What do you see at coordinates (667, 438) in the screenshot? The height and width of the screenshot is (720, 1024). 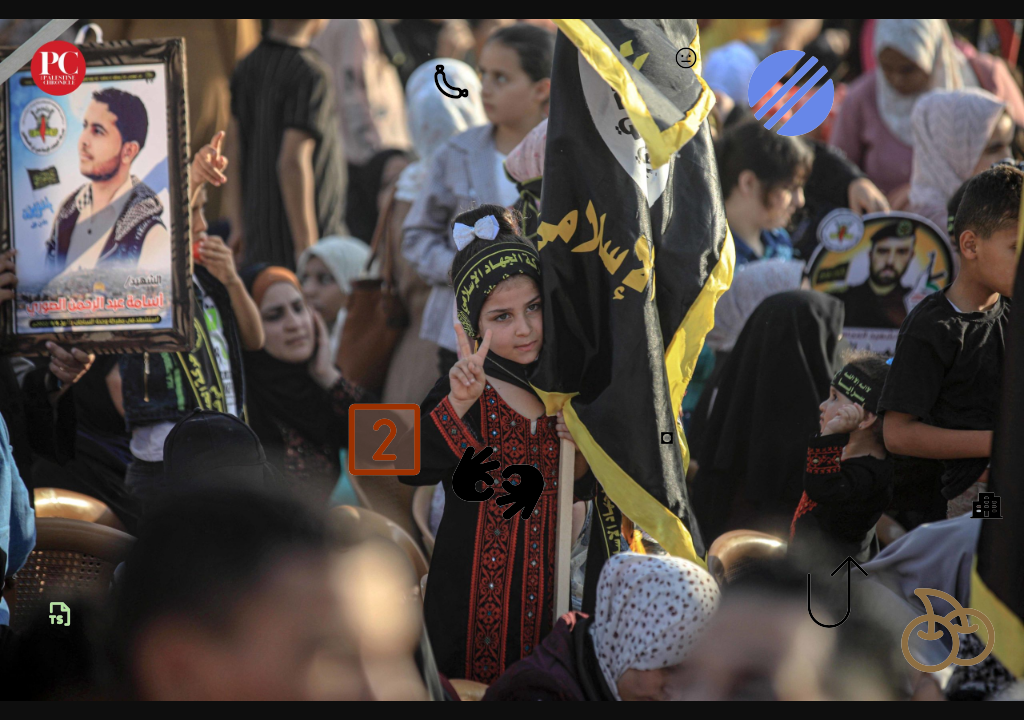 I see `access heating, ventilation, and air conditioning controls` at bounding box center [667, 438].